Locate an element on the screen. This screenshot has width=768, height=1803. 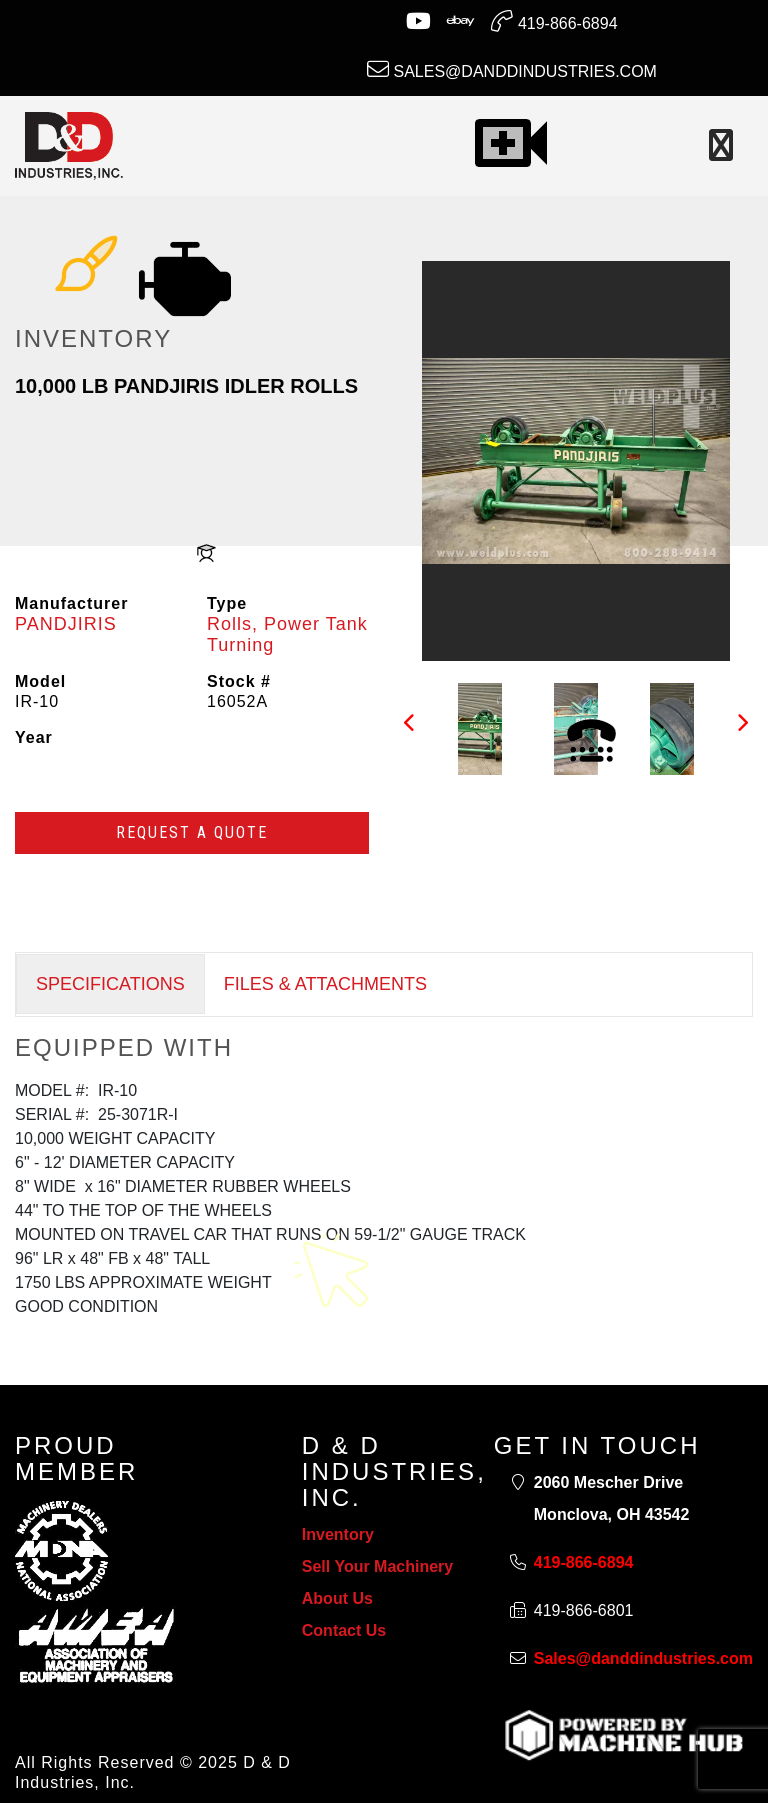
access TTY or text telephone services is located at coordinates (591, 740).